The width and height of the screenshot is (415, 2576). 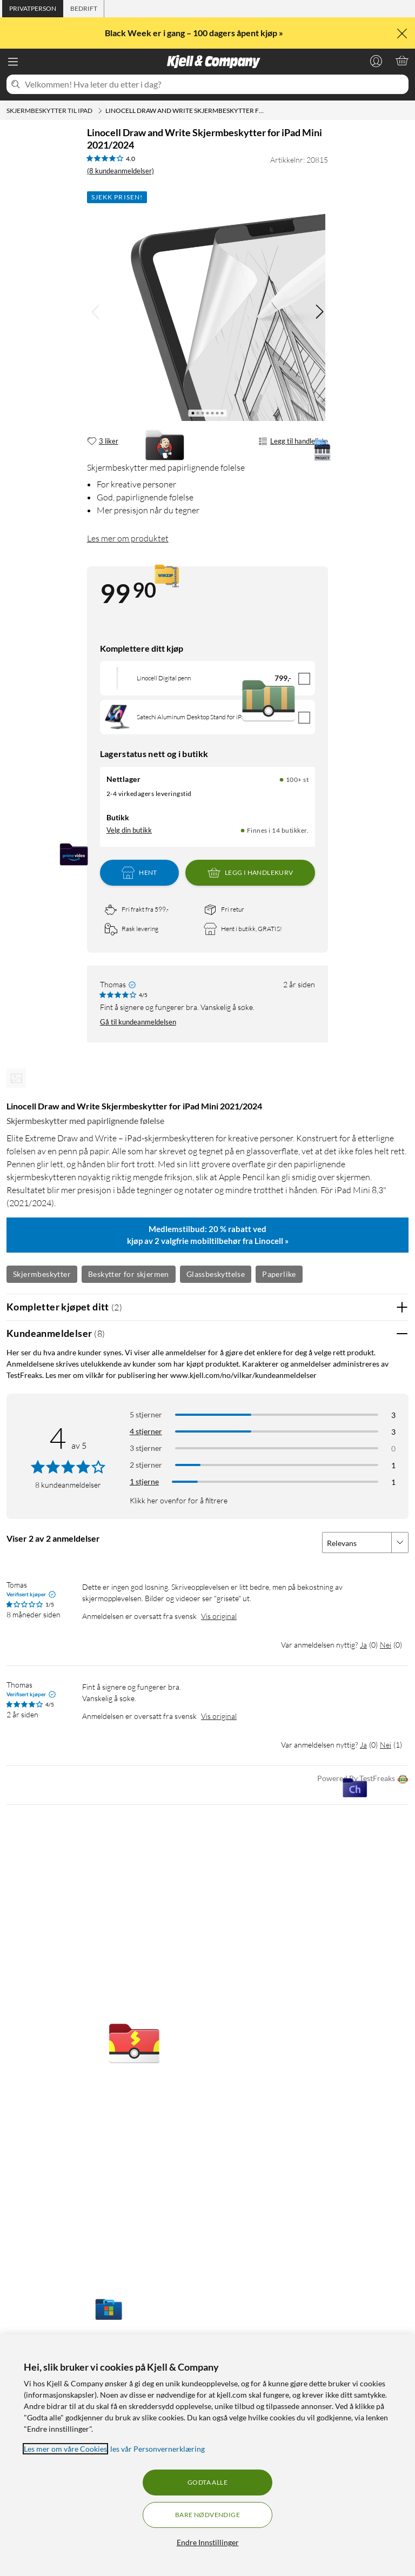 What do you see at coordinates (166, 574) in the screenshot?
I see `open folder containing WinZip compressed files` at bounding box center [166, 574].